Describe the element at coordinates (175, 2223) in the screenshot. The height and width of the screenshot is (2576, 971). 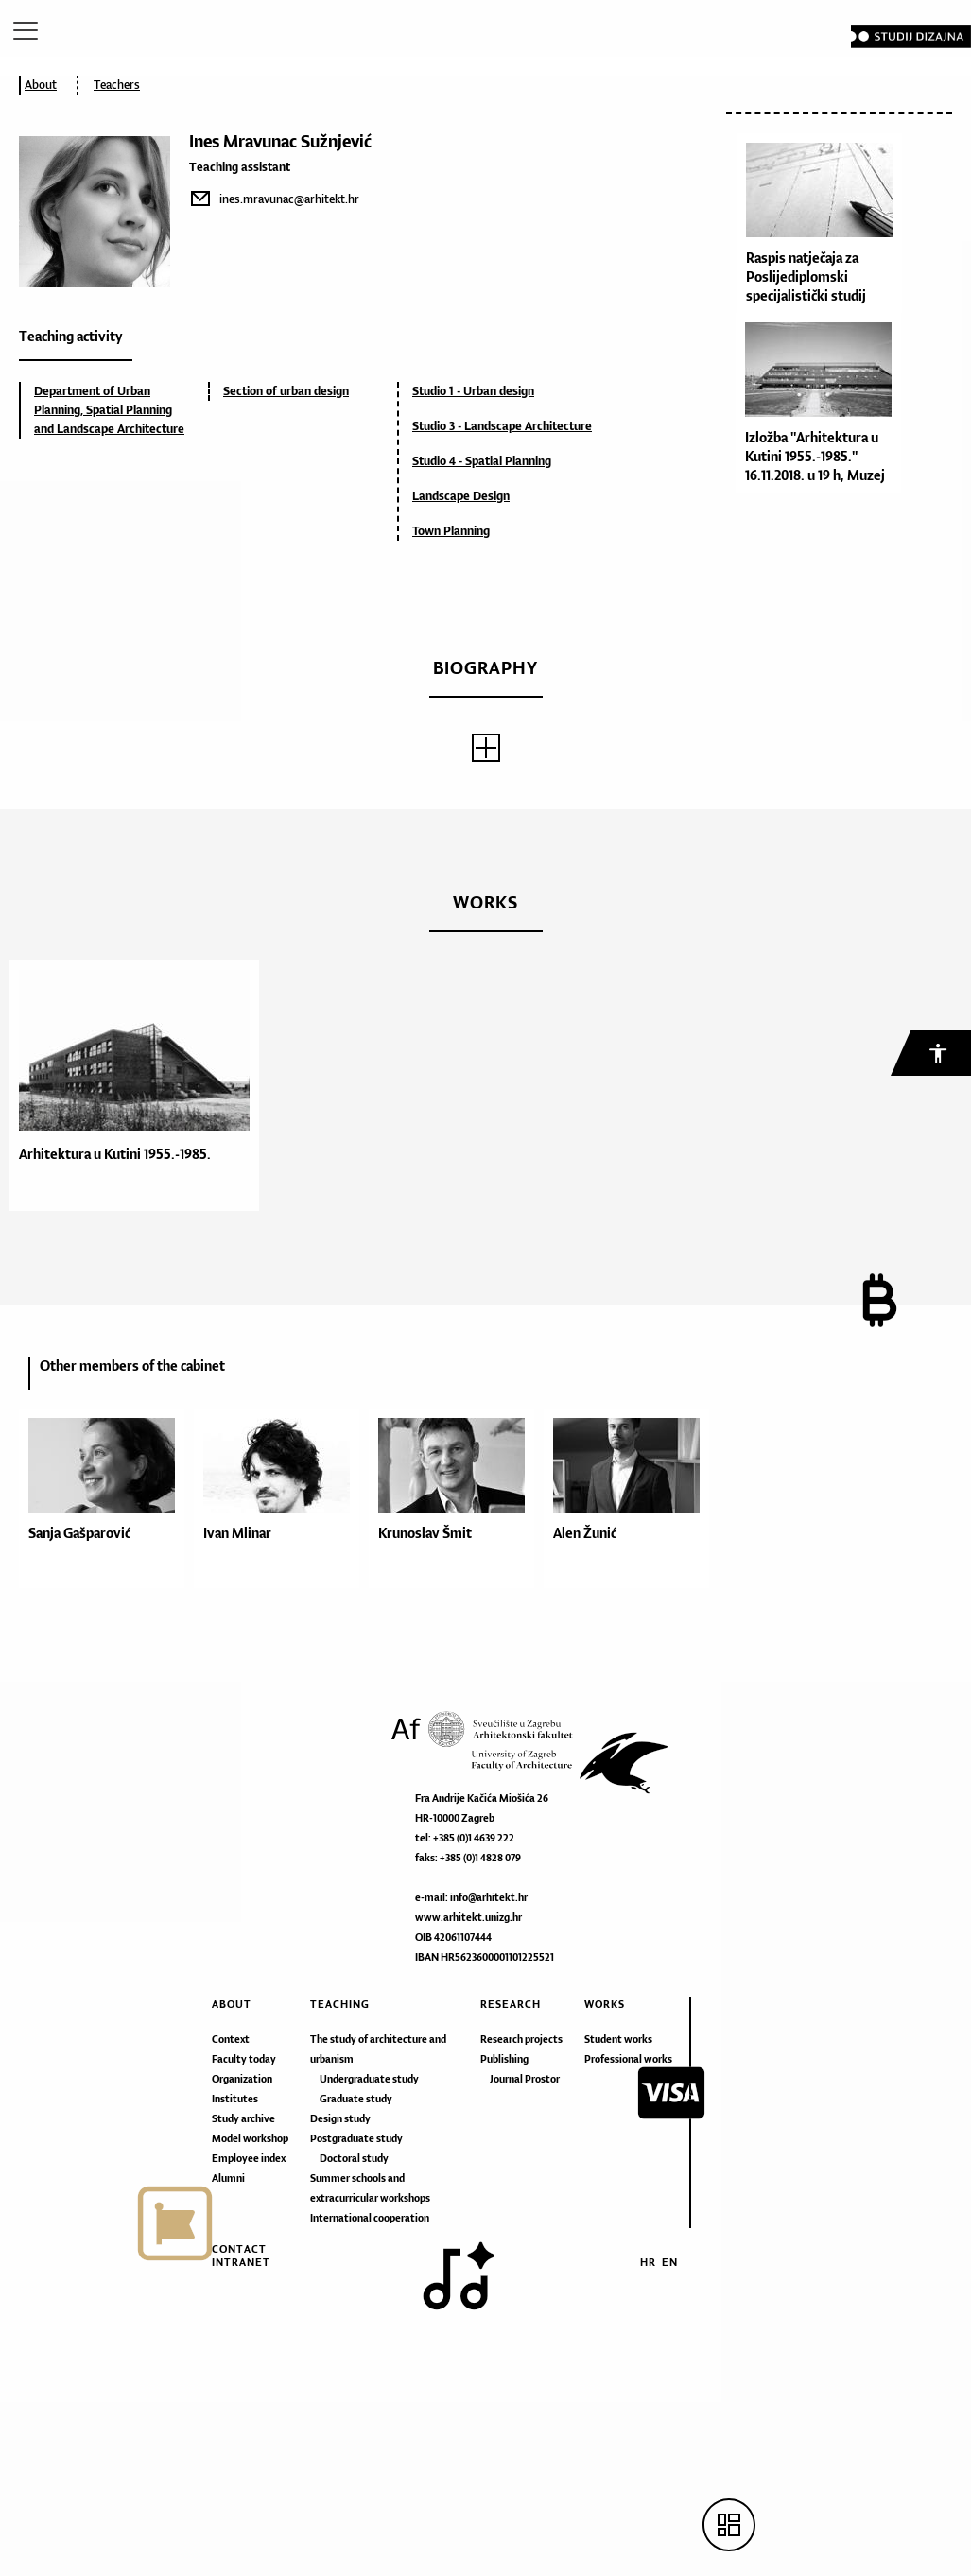
I see `font awesome brand logo` at that location.